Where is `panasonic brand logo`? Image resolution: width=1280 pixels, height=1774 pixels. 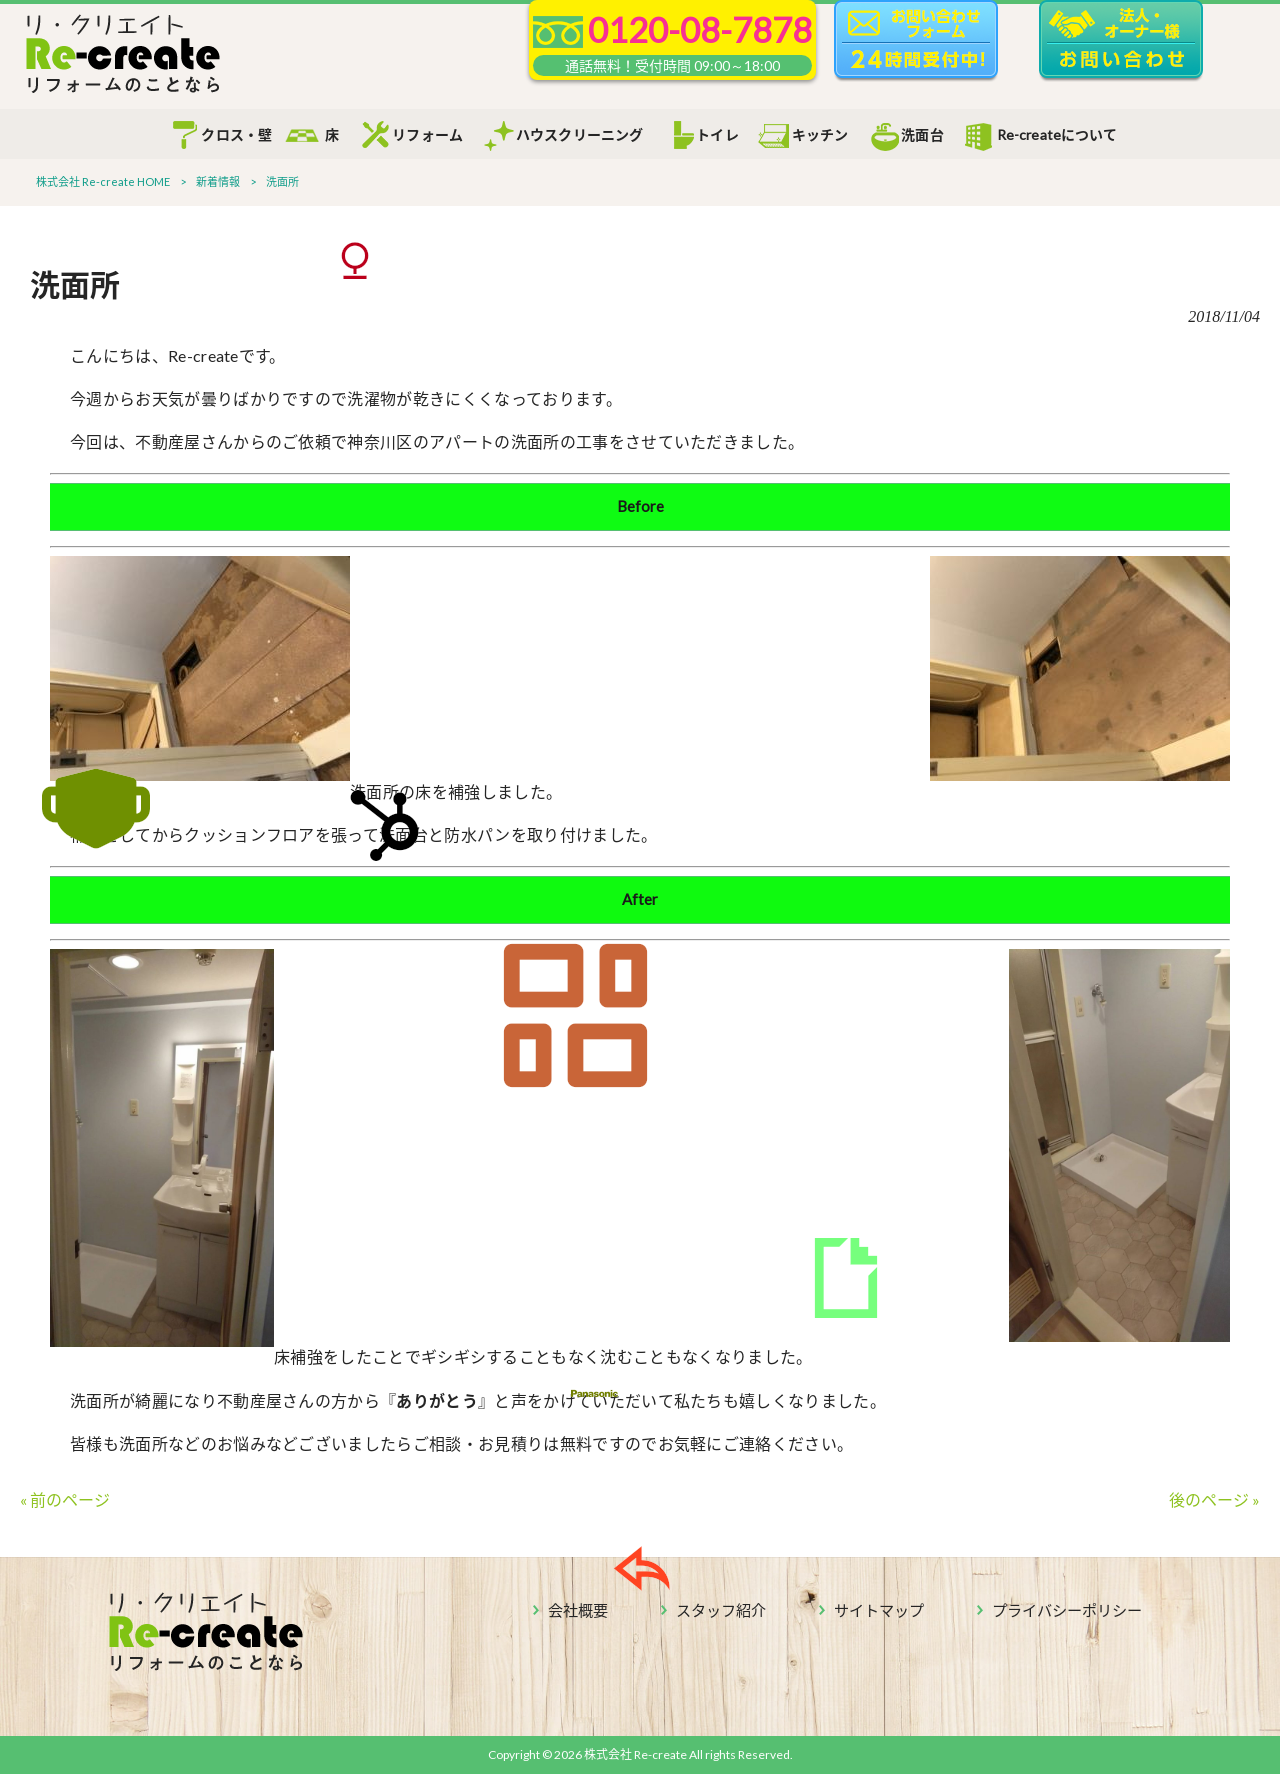
panasonic brand logo is located at coordinates (594, 1393).